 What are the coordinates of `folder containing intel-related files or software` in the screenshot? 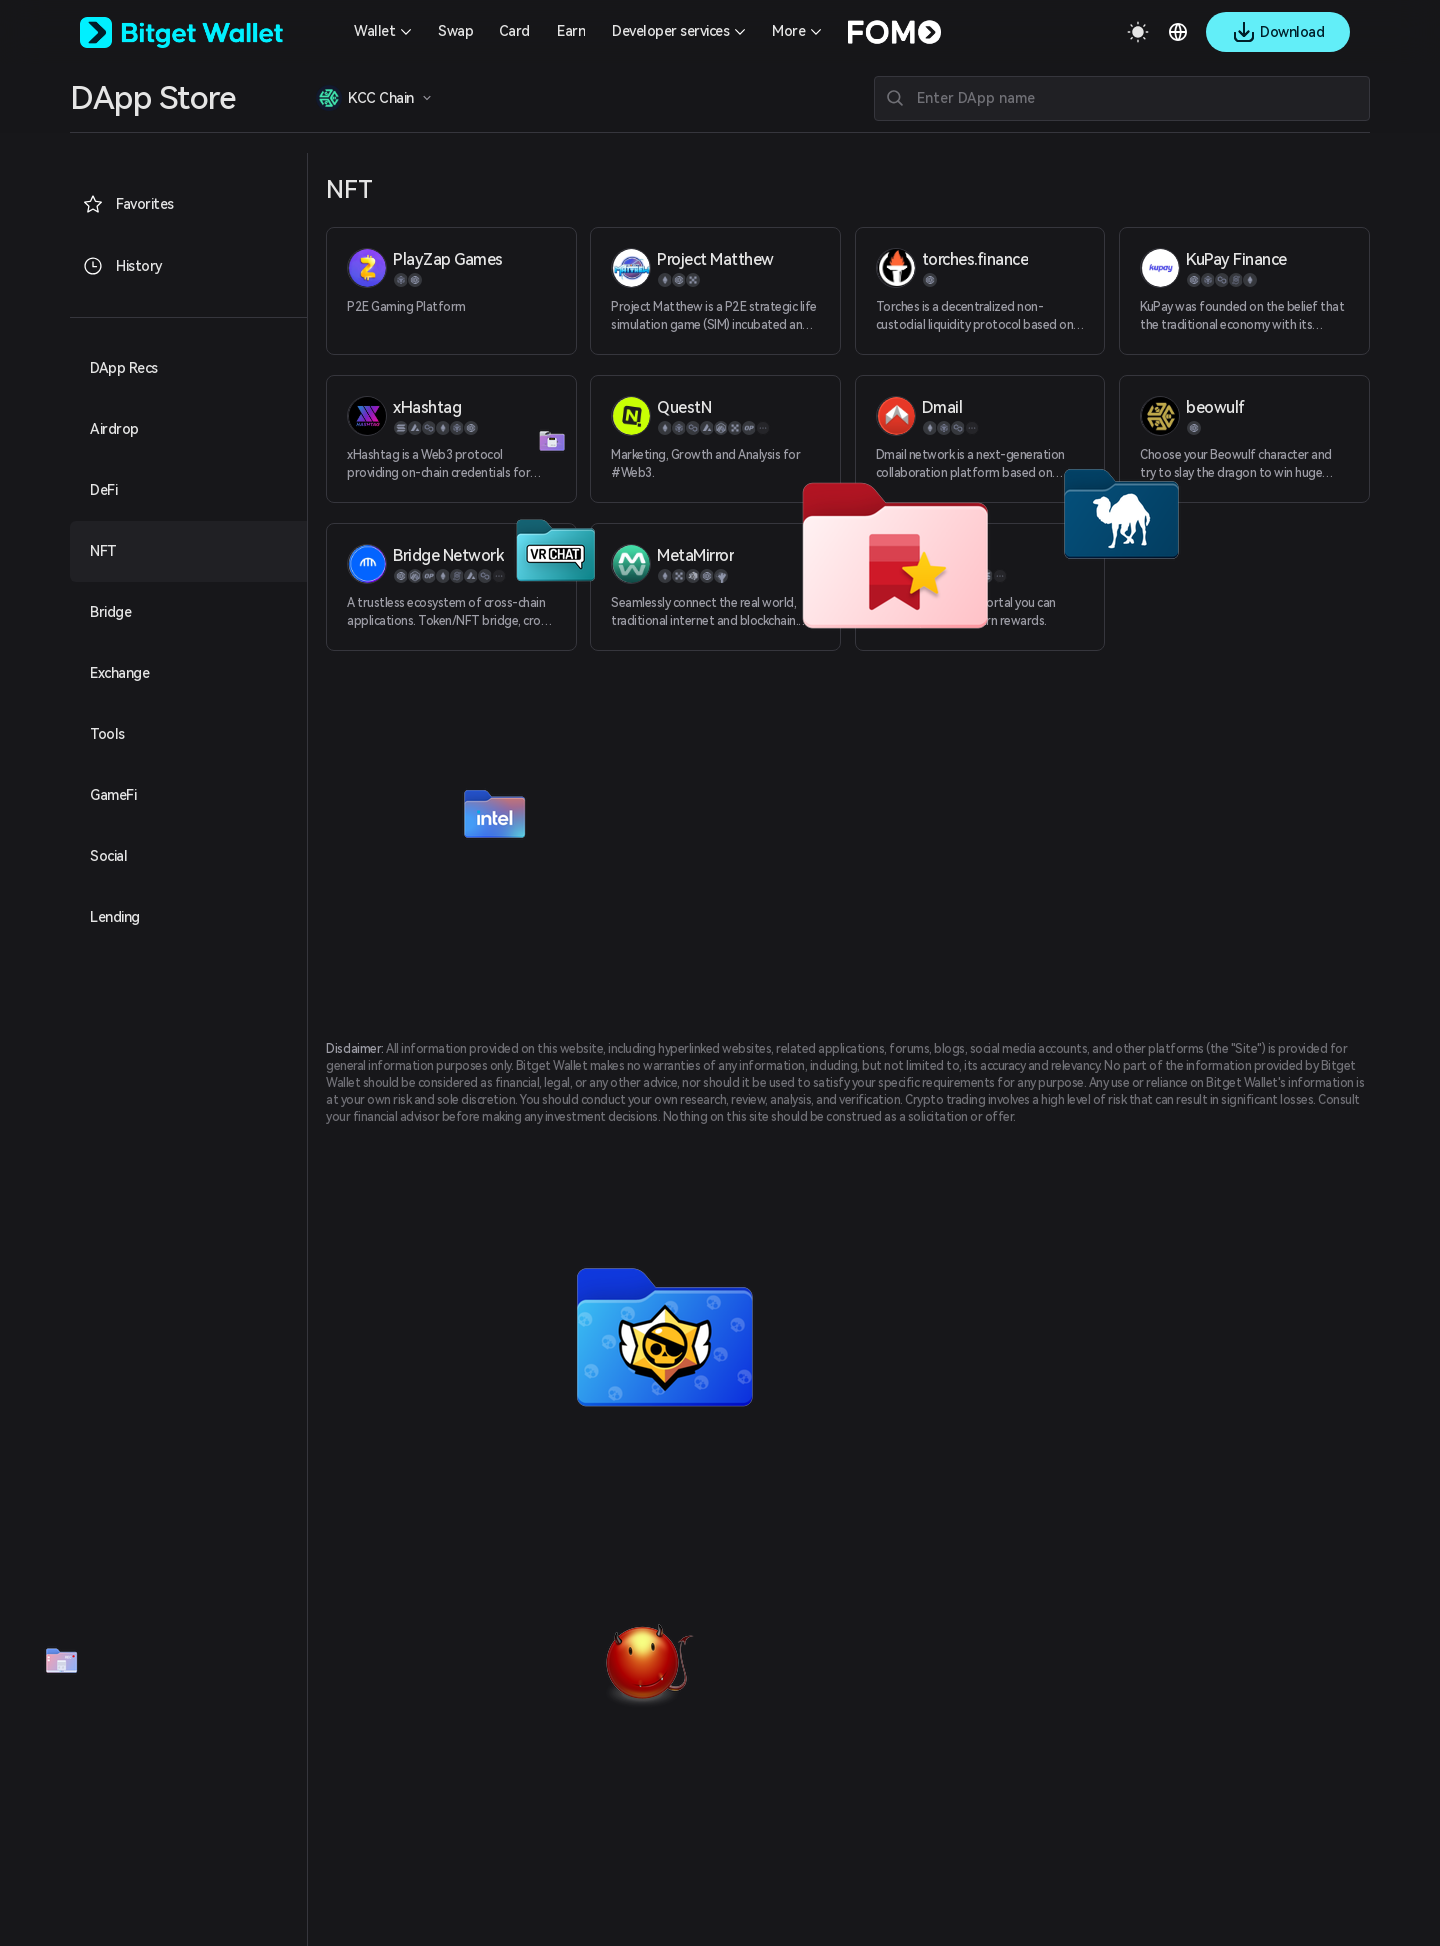 It's located at (494, 815).